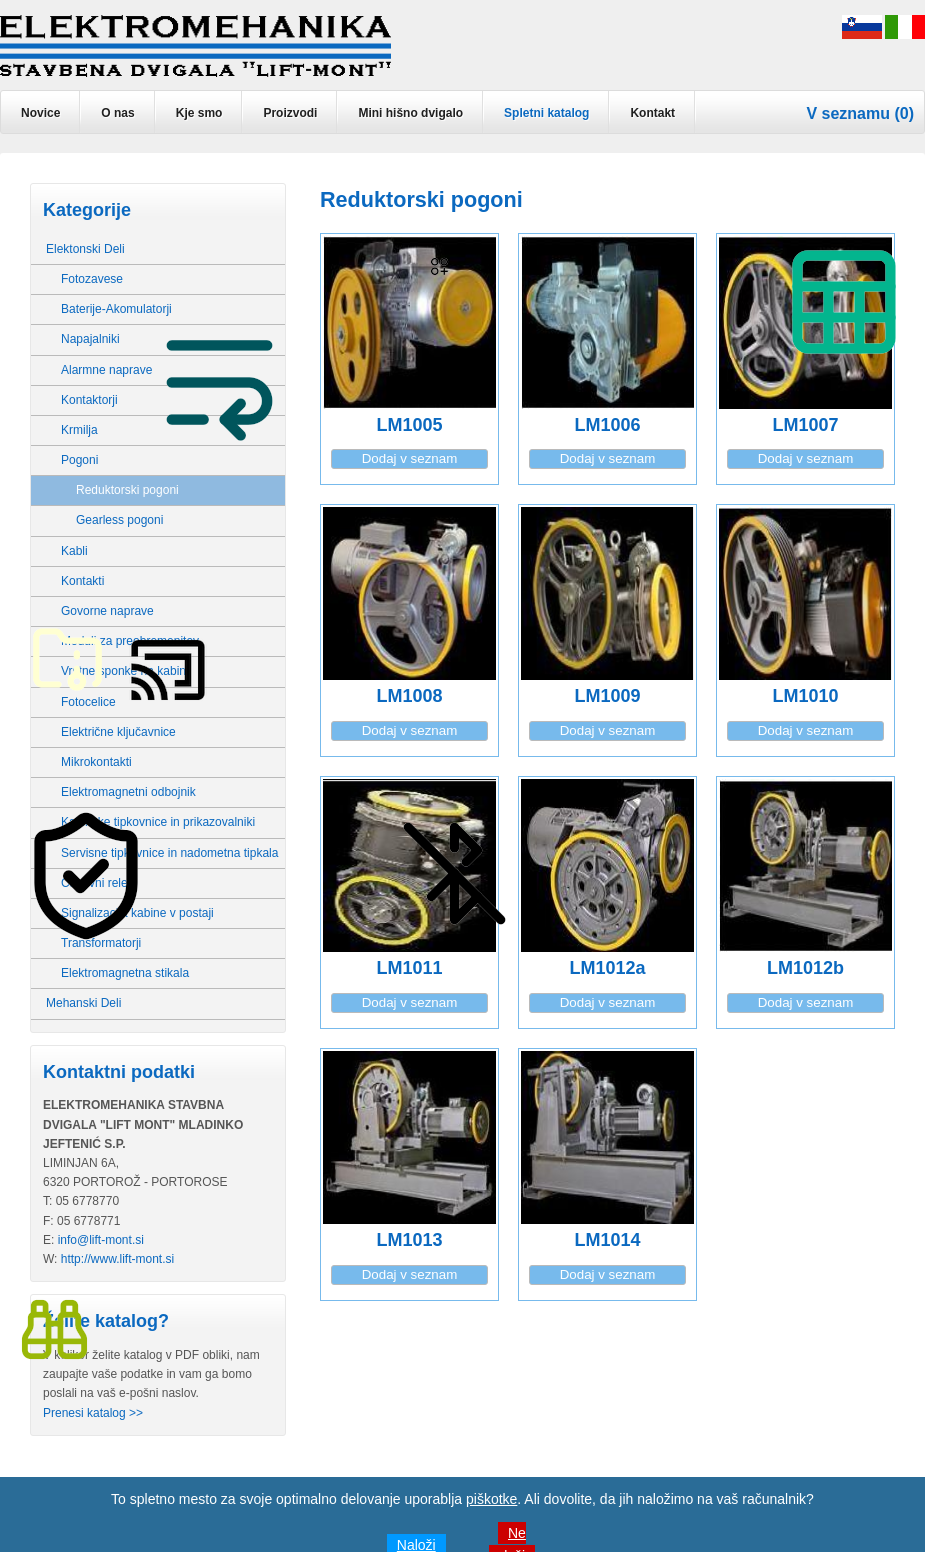 This screenshot has height=1552, width=925. Describe the element at coordinates (54, 1329) in the screenshot. I see `search or explore content` at that location.